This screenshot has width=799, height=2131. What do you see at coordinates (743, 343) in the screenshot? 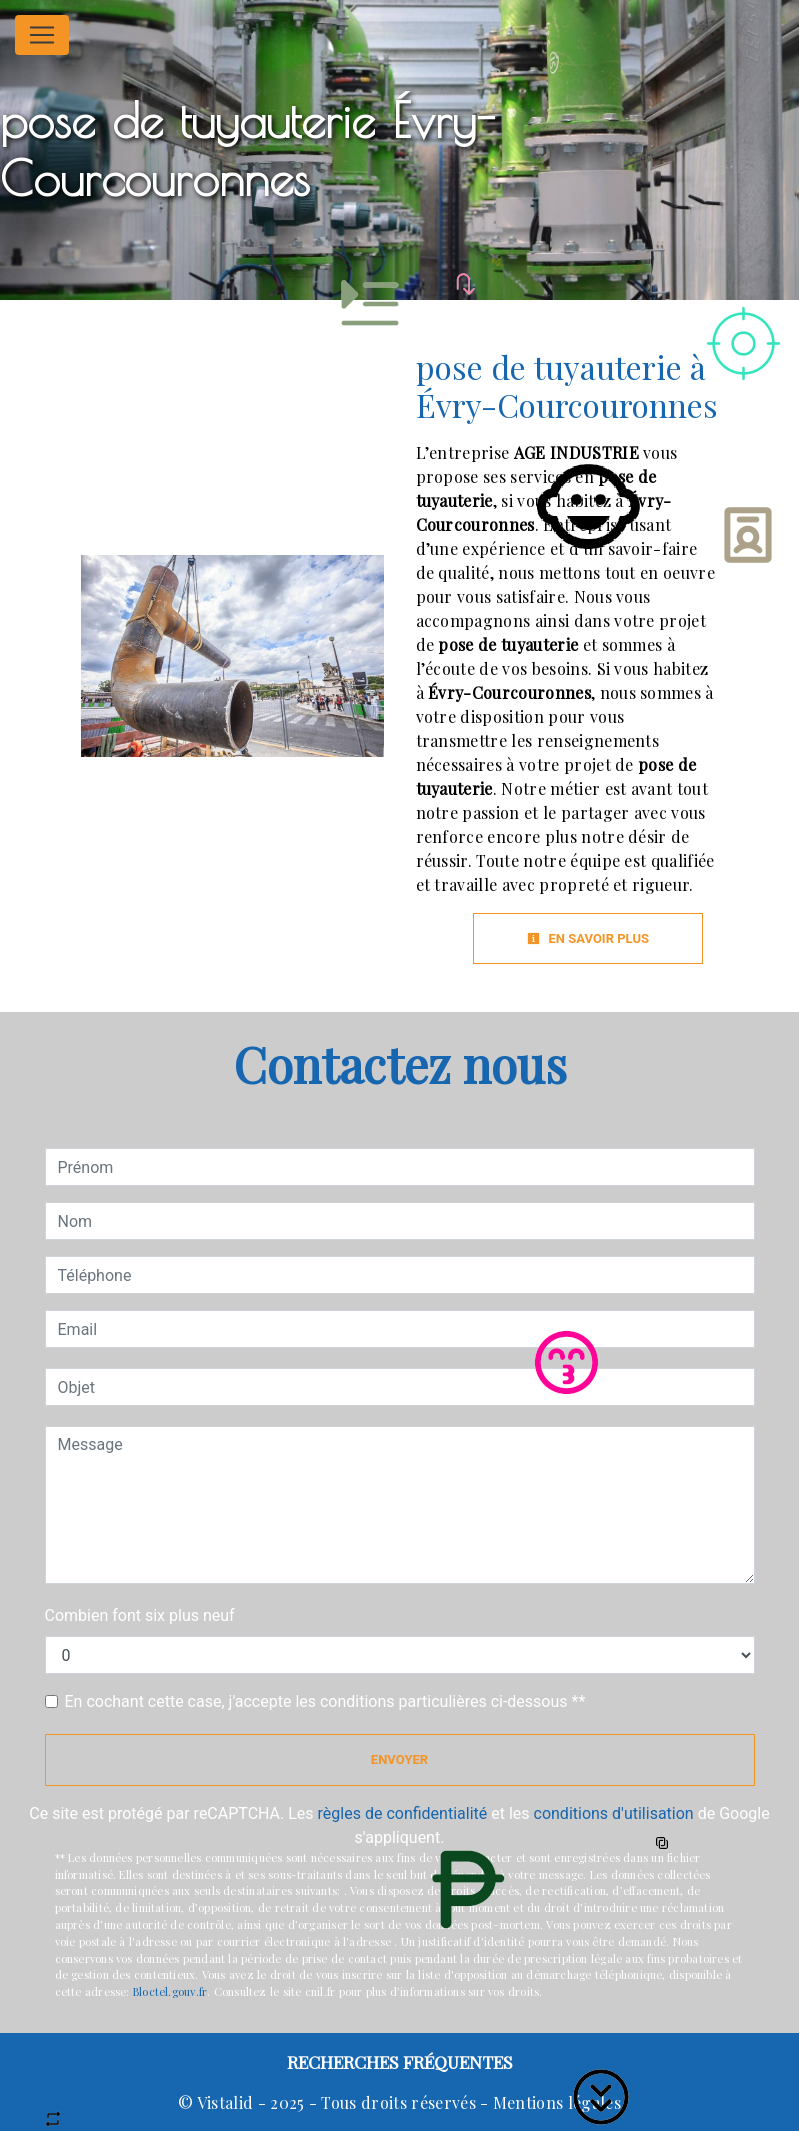
I see `center or focus on current location` at bounding box center [743, 343].